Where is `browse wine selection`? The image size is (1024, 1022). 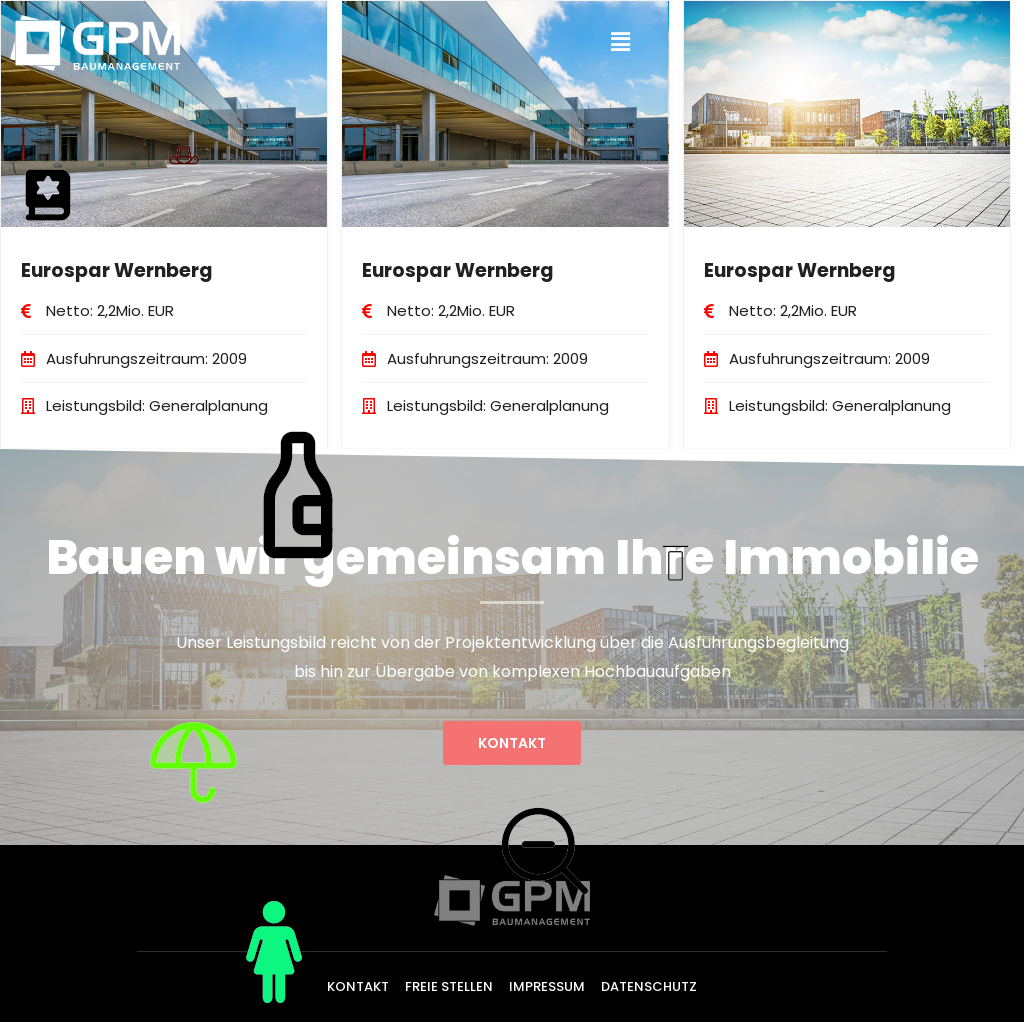 browse wine selection is located at coordinates (298, 495).